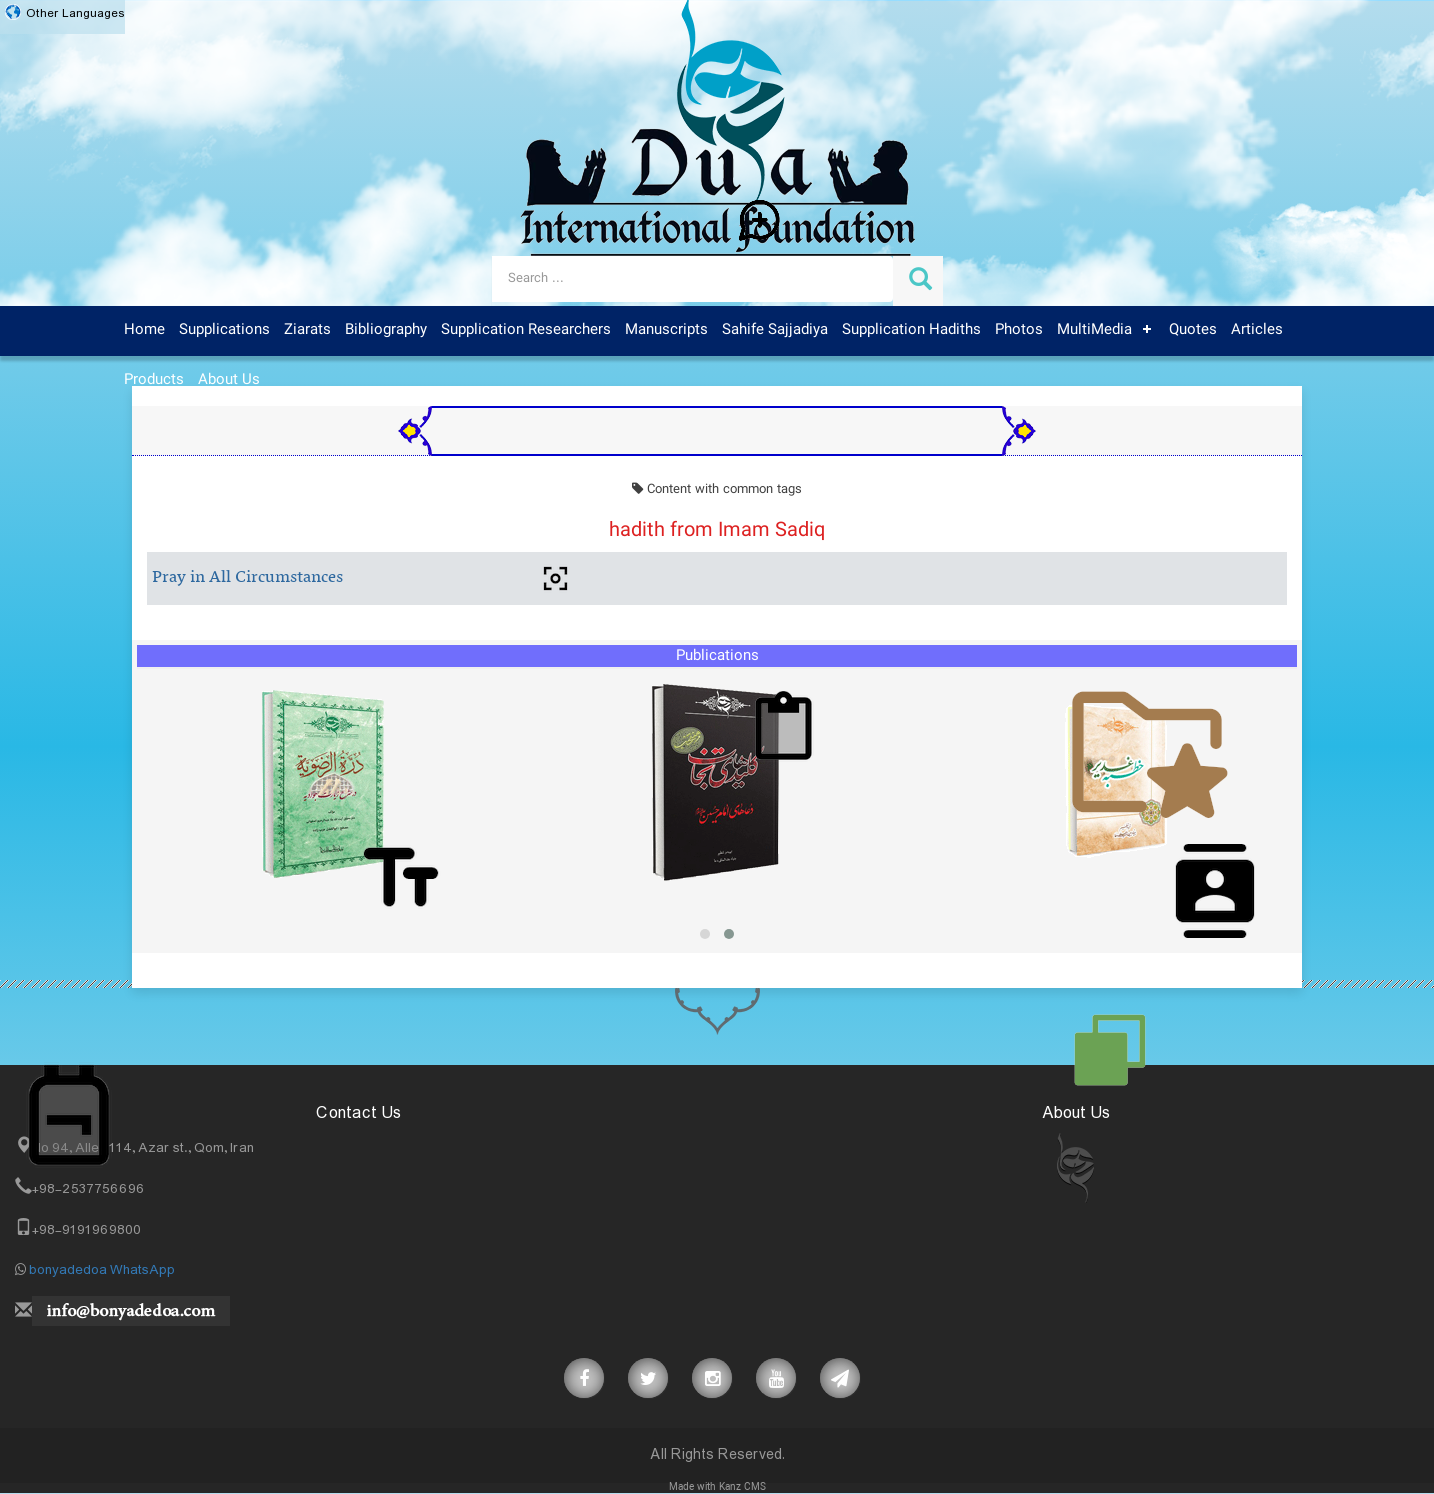 Image resolution: width=1434 pixels, height=1494 pixels. What do you see at coordinates (555, 578) in the screenshot?
I see `focus camera on a subject` at bounding box center [555, 578].